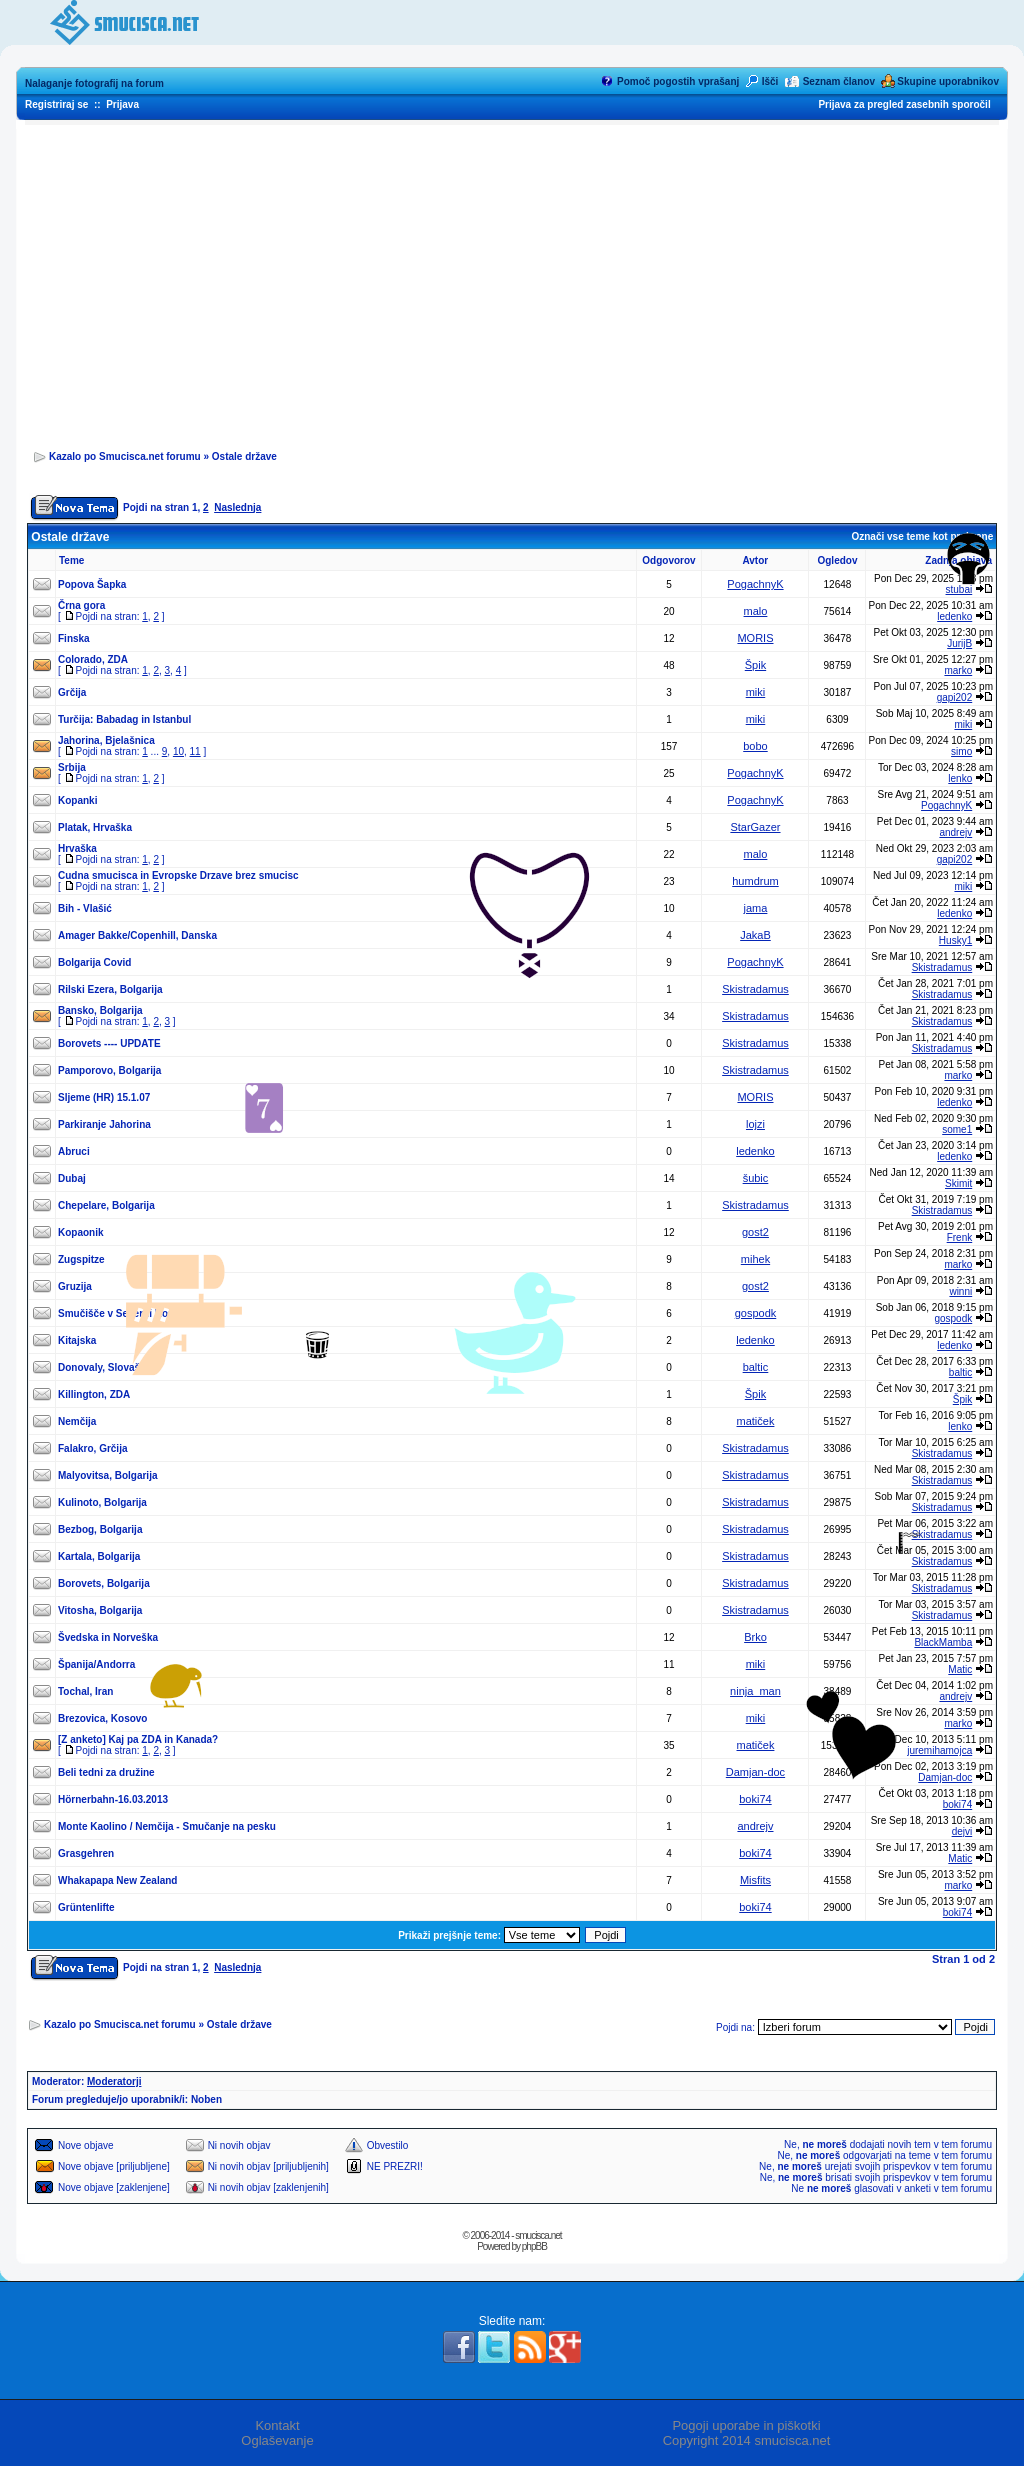  I want to click on kiwi bird icon or mascot, so click(176, 1684).